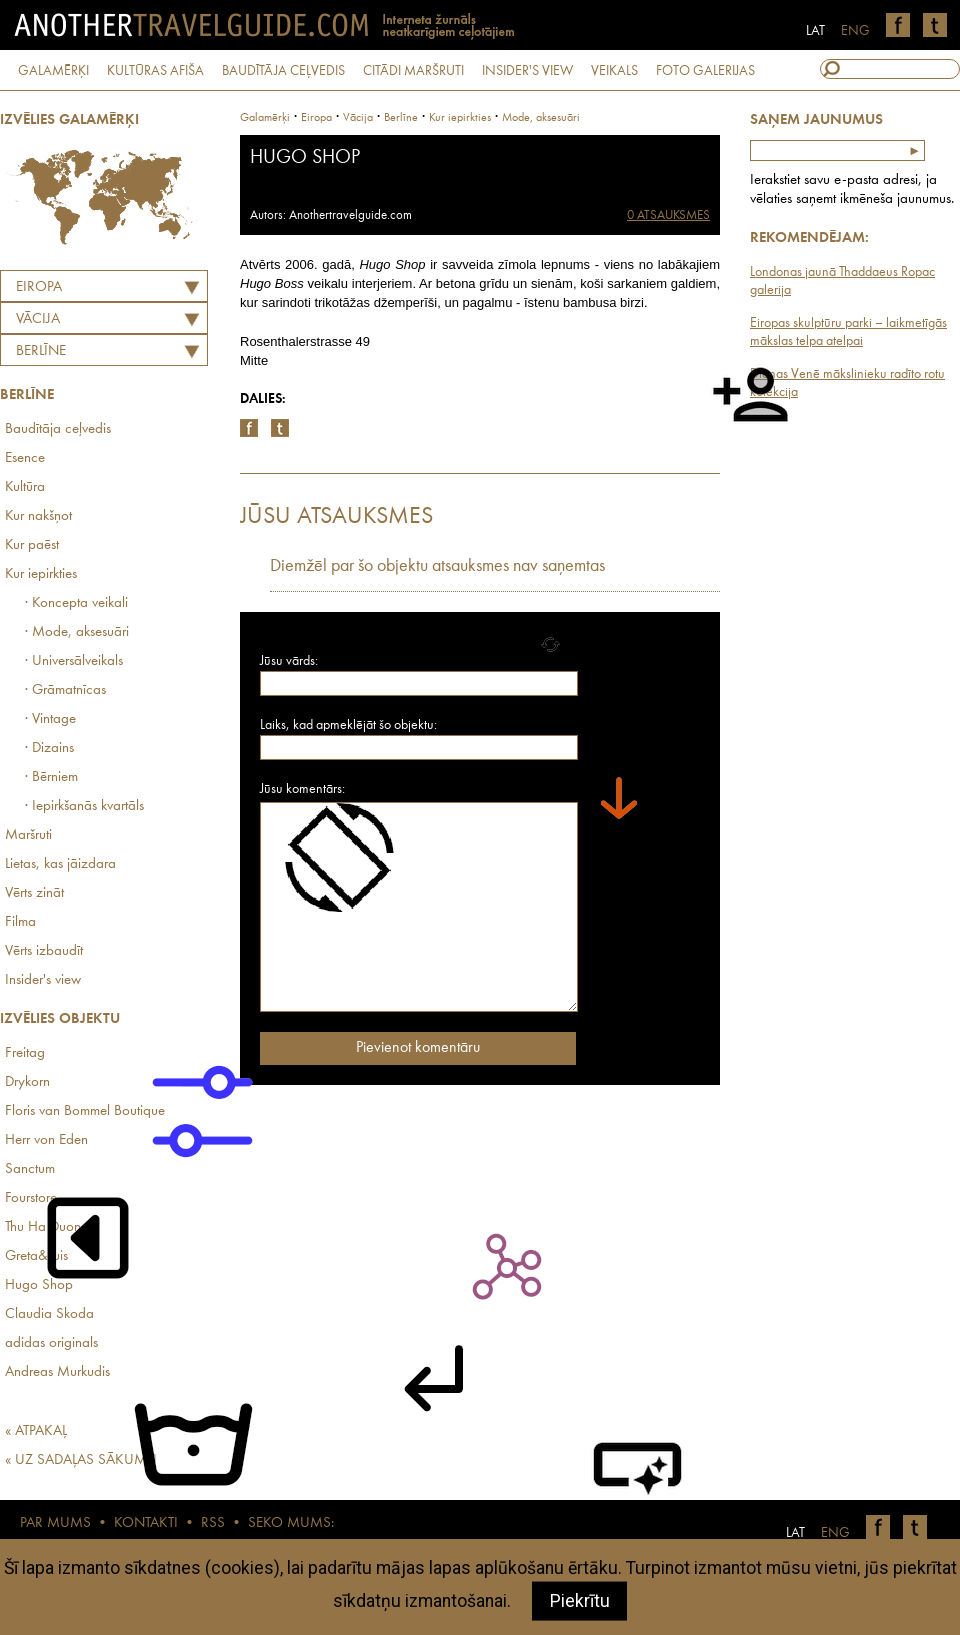 The height and width of the screenshot is (1635, 960). I want to click on refresh or reload content, so click(550, 644).